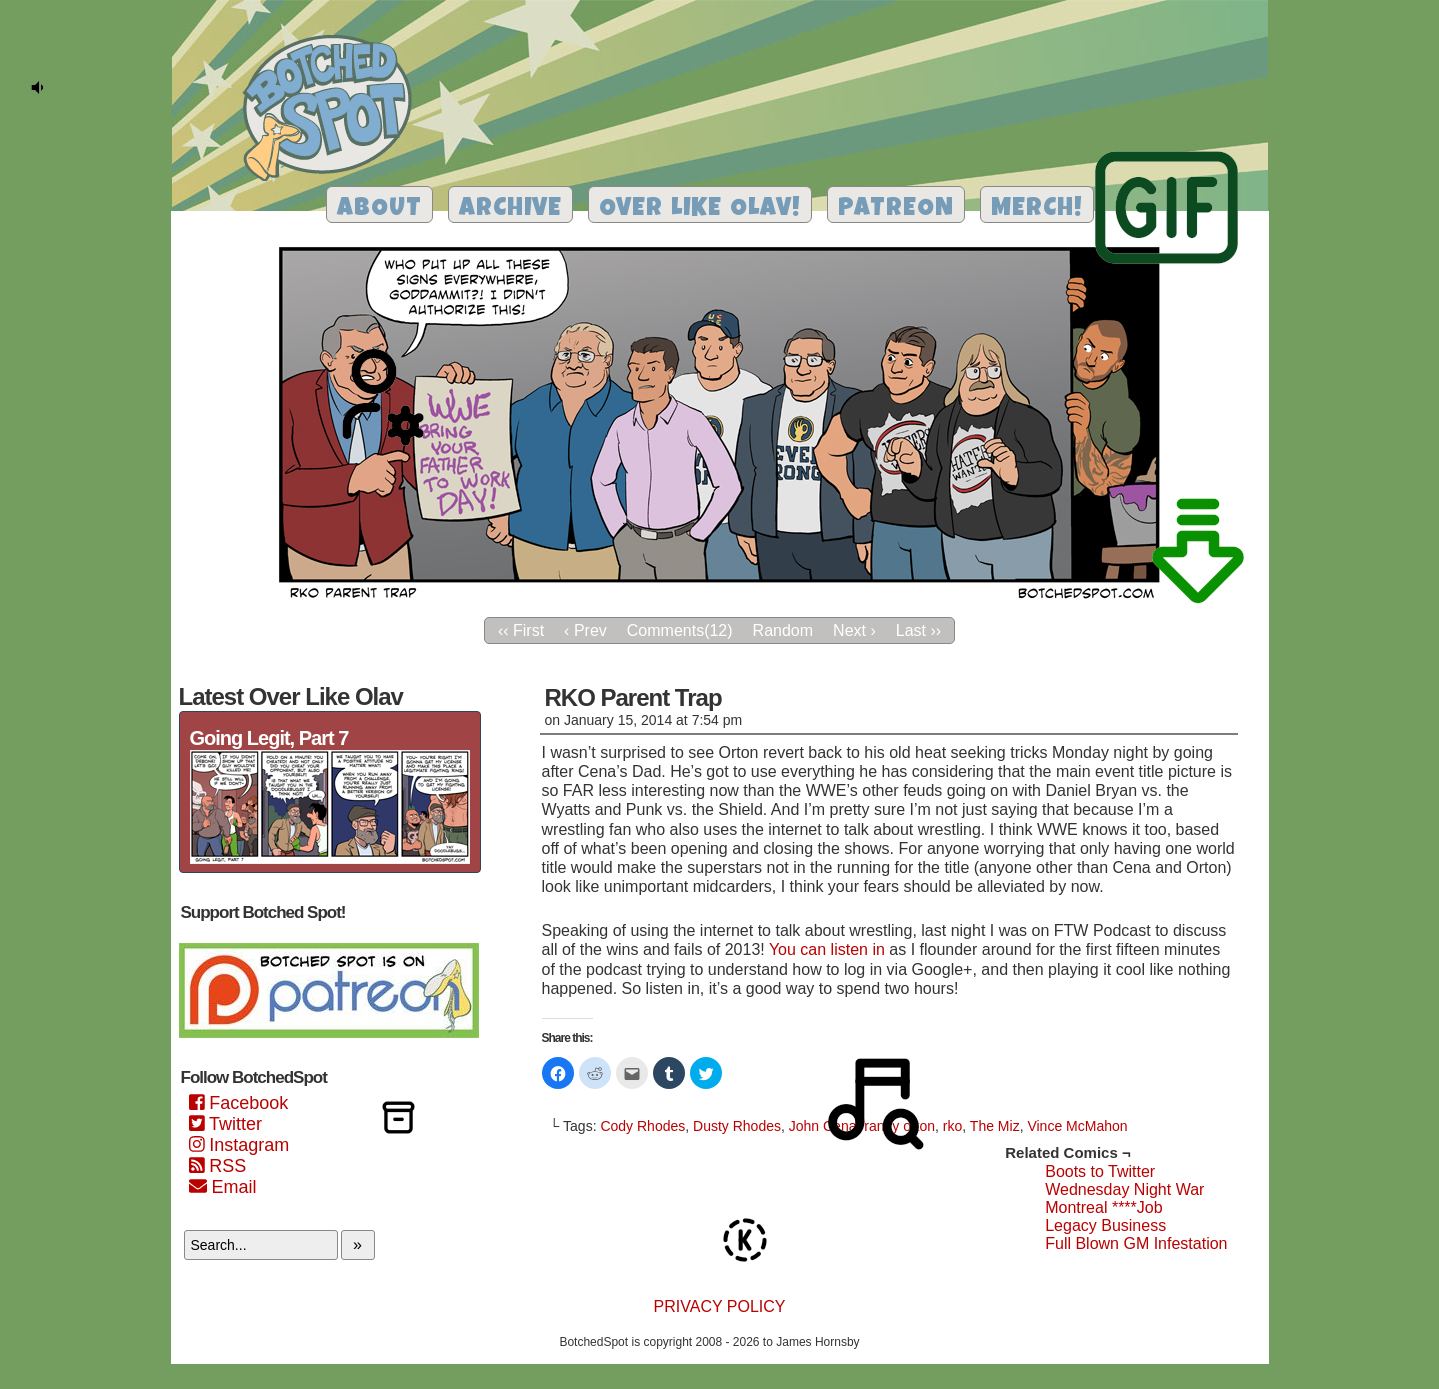 Image resolution: width=1439 pixels, height=1389 pixels. Describe the element at coordinates (1198, 552) in the screenshot. I see `download all items in queue` at that location.